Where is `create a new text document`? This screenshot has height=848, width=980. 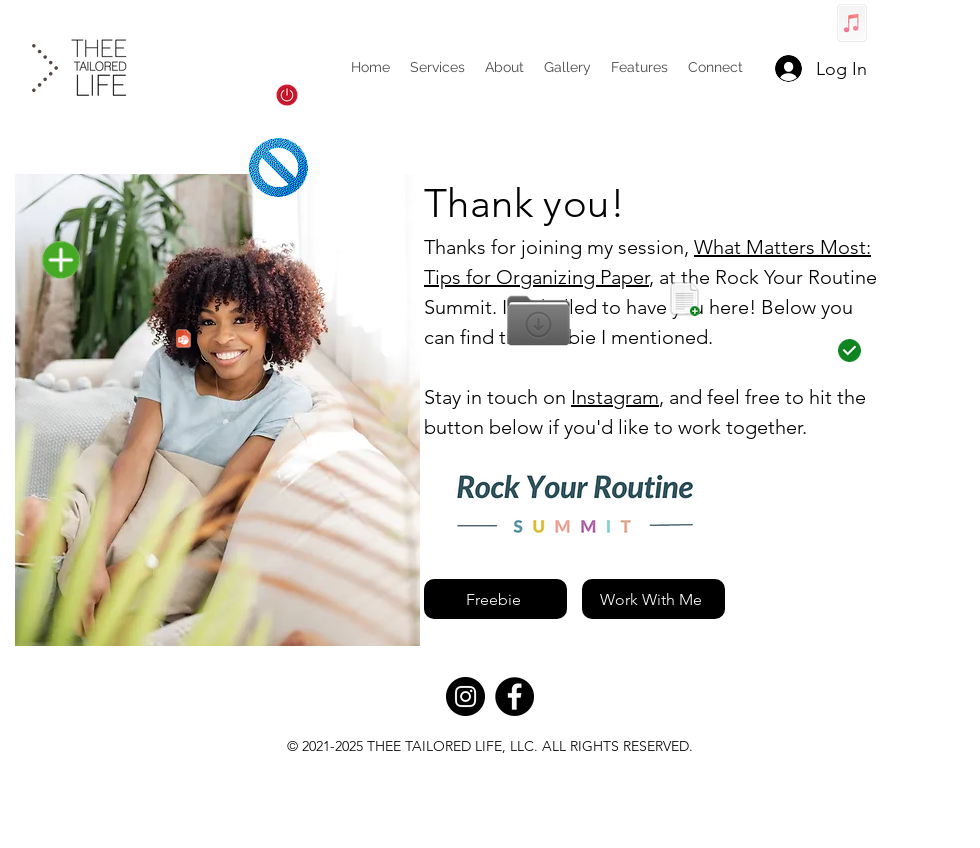
create a new text document is located at coordinates (684, 298).